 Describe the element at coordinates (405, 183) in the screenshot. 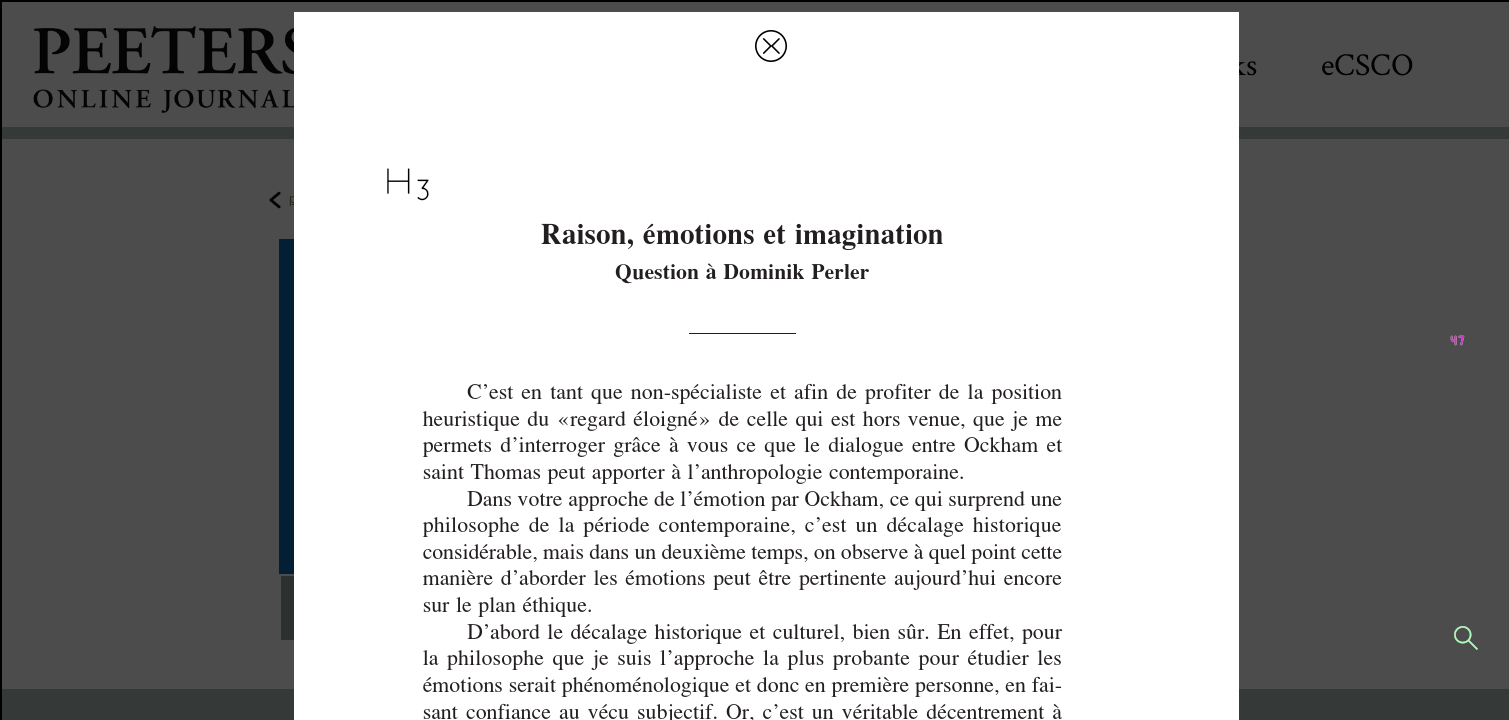

I see `format text as heading level 3` at that location.